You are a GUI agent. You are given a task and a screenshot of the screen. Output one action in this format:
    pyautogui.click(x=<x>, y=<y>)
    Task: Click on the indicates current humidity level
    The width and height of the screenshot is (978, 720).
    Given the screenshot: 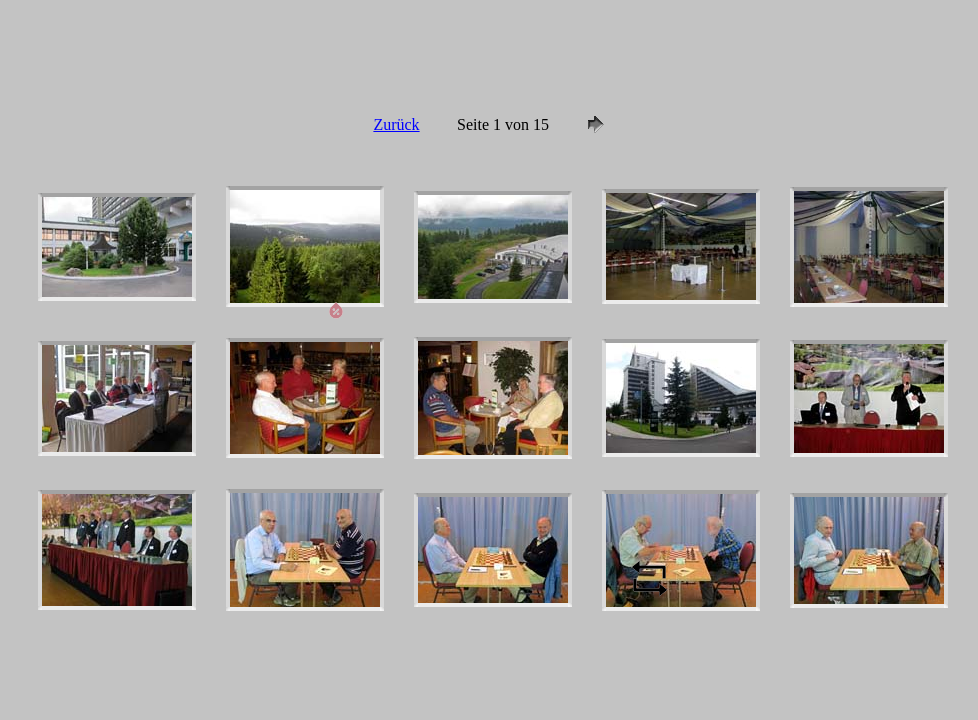 What is the action you would take?
    pyautogui.click(x=336, y=311)
    